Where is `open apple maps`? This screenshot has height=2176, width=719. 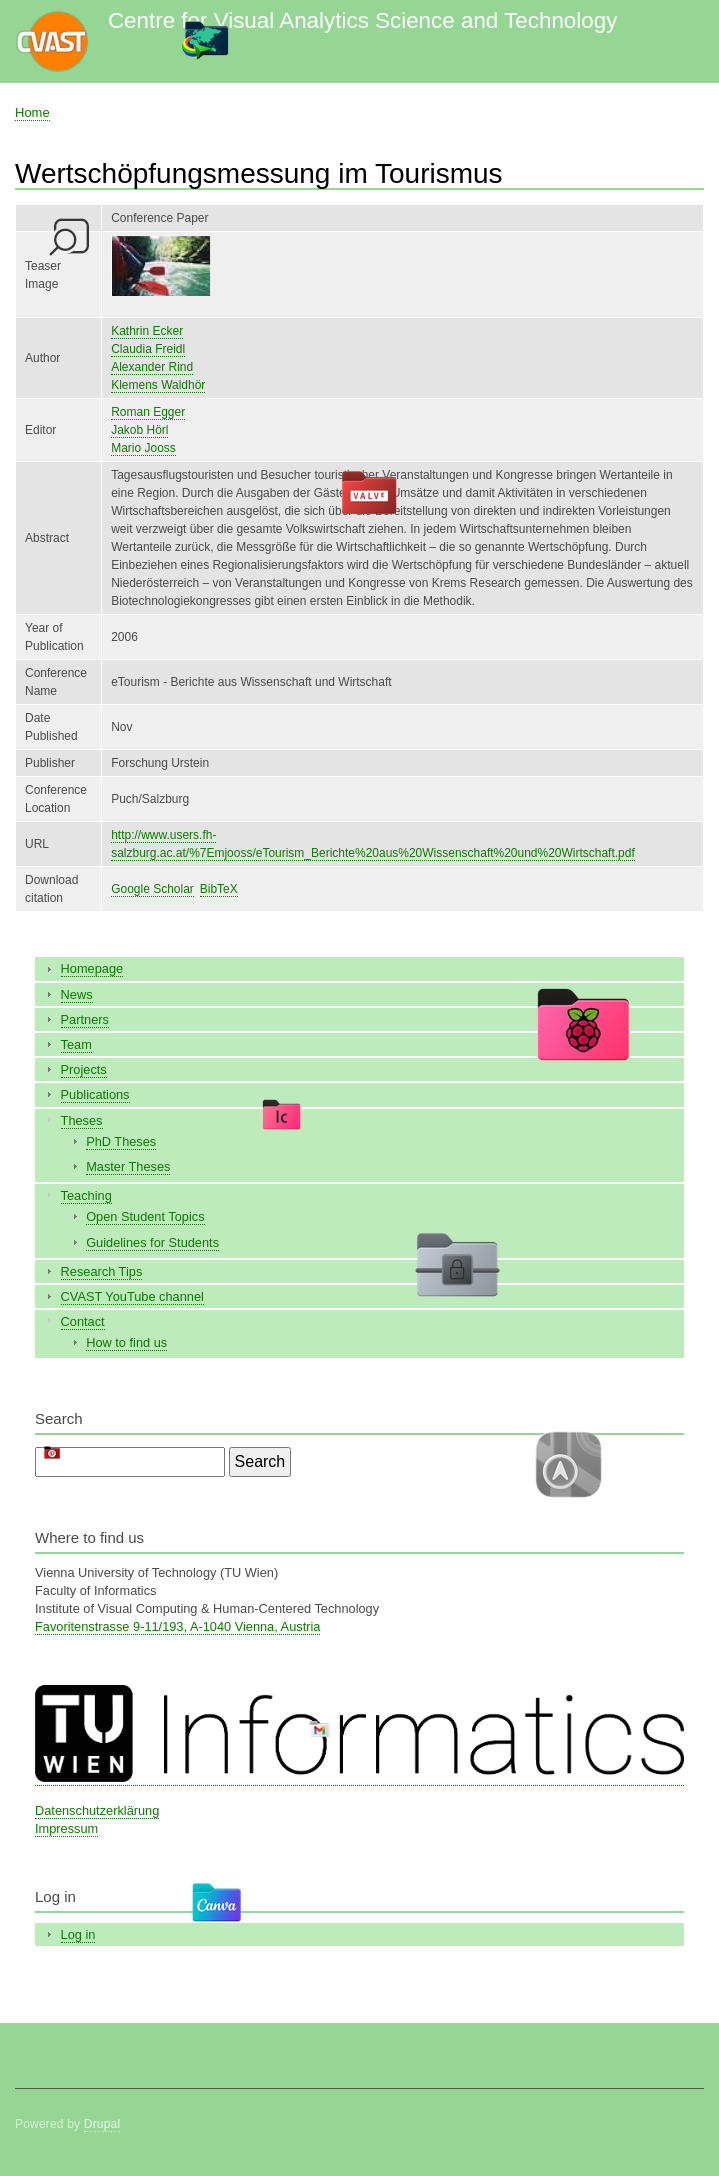 open apple maps is located at coordinates (568, 1464).